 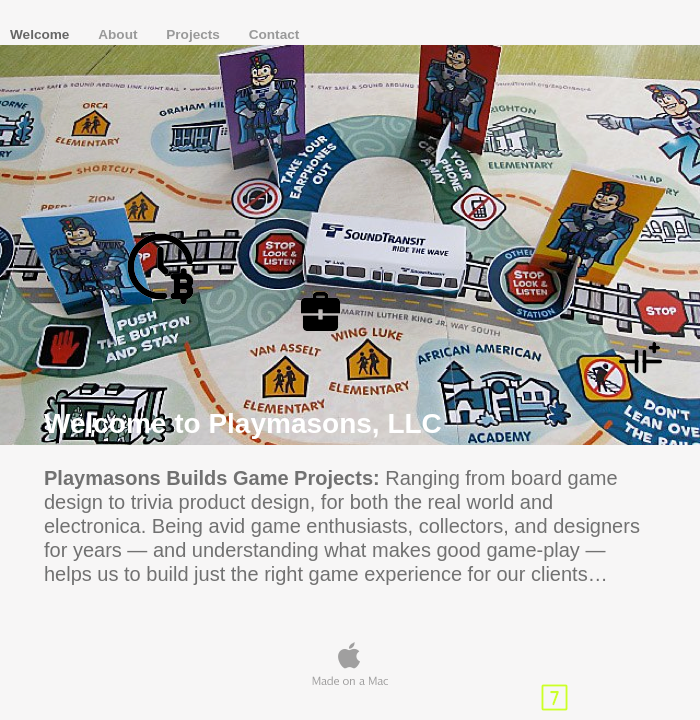 I want to click on select or input the number seven, so click(x=554, y=697).